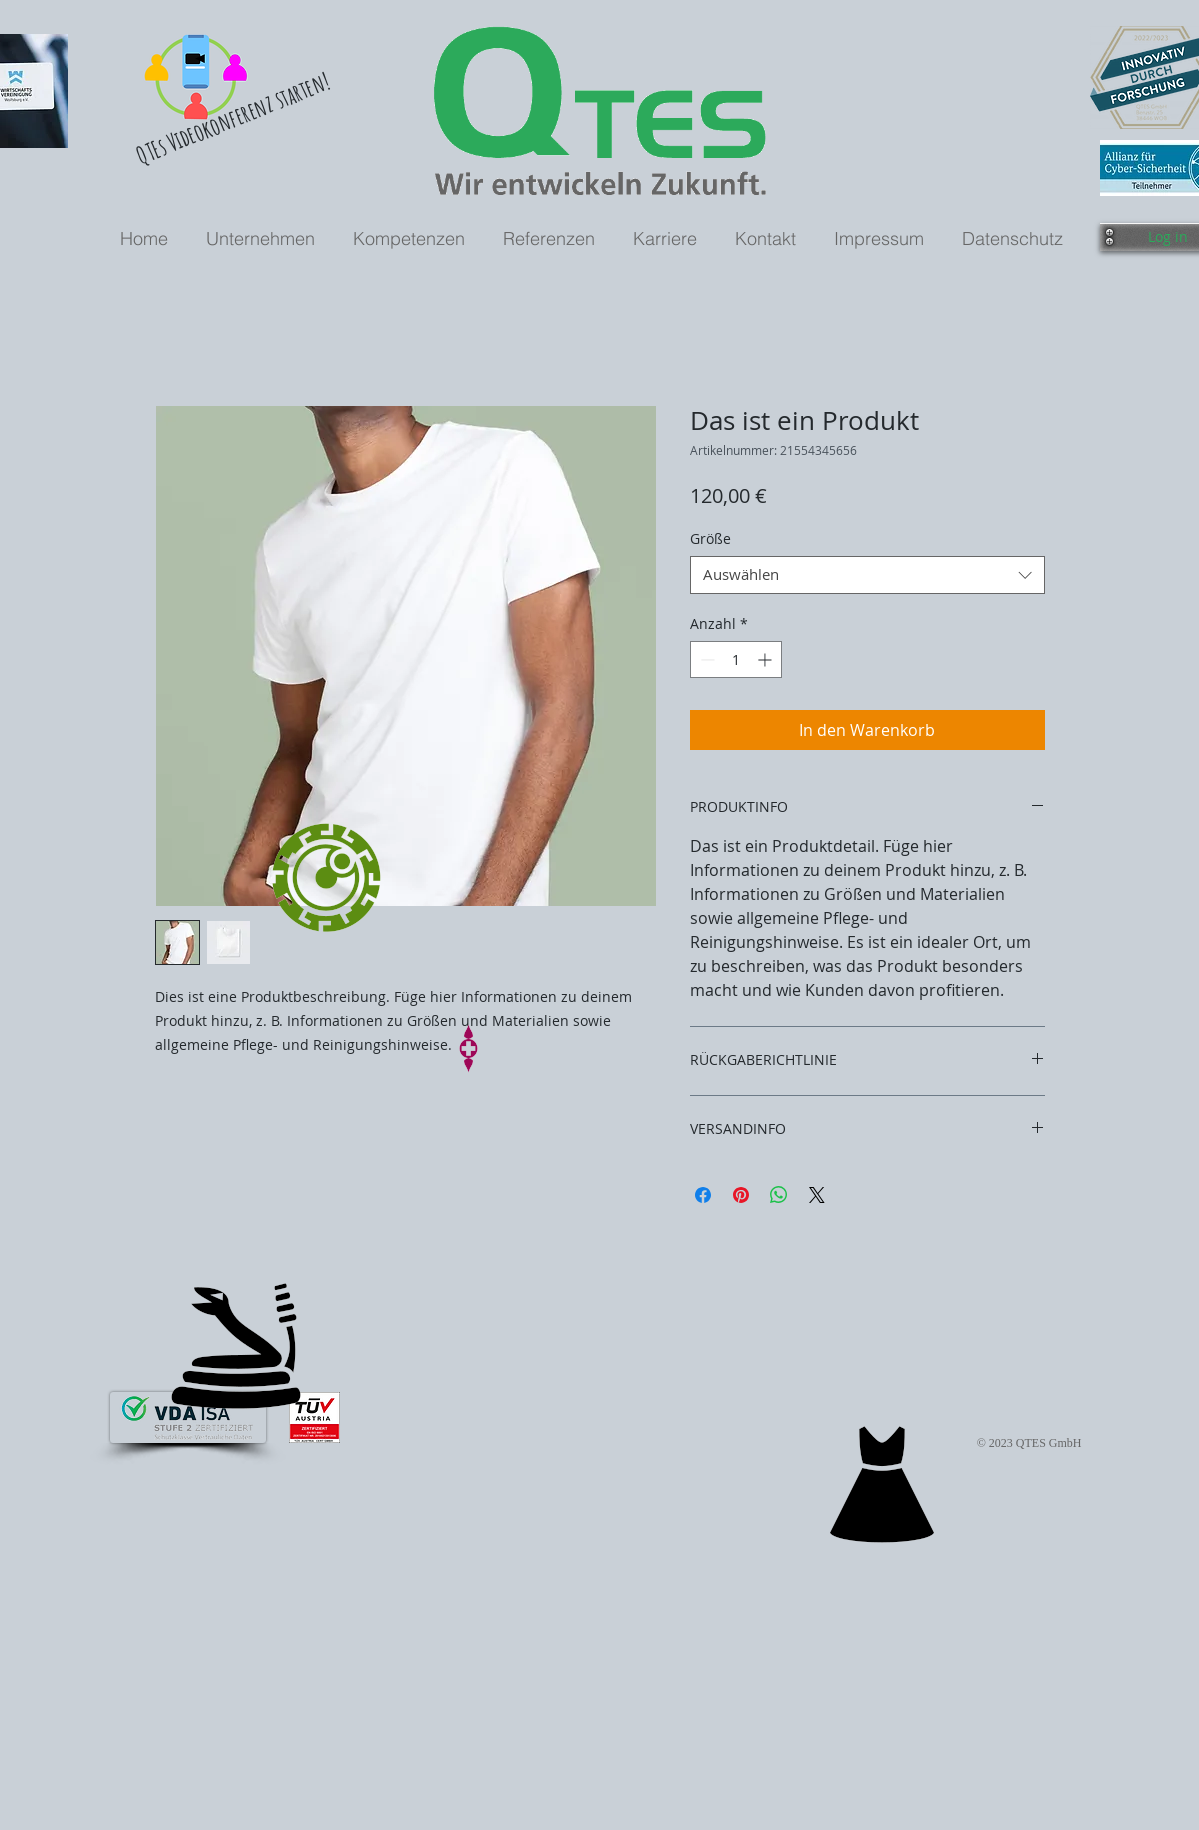 The height and width of the screenshot is (1830, 1199). What do you see at coordinates (326, 877) in the screenshot?
I see `access eye maze puzzle or minigame` at bounding box center [326, 877].